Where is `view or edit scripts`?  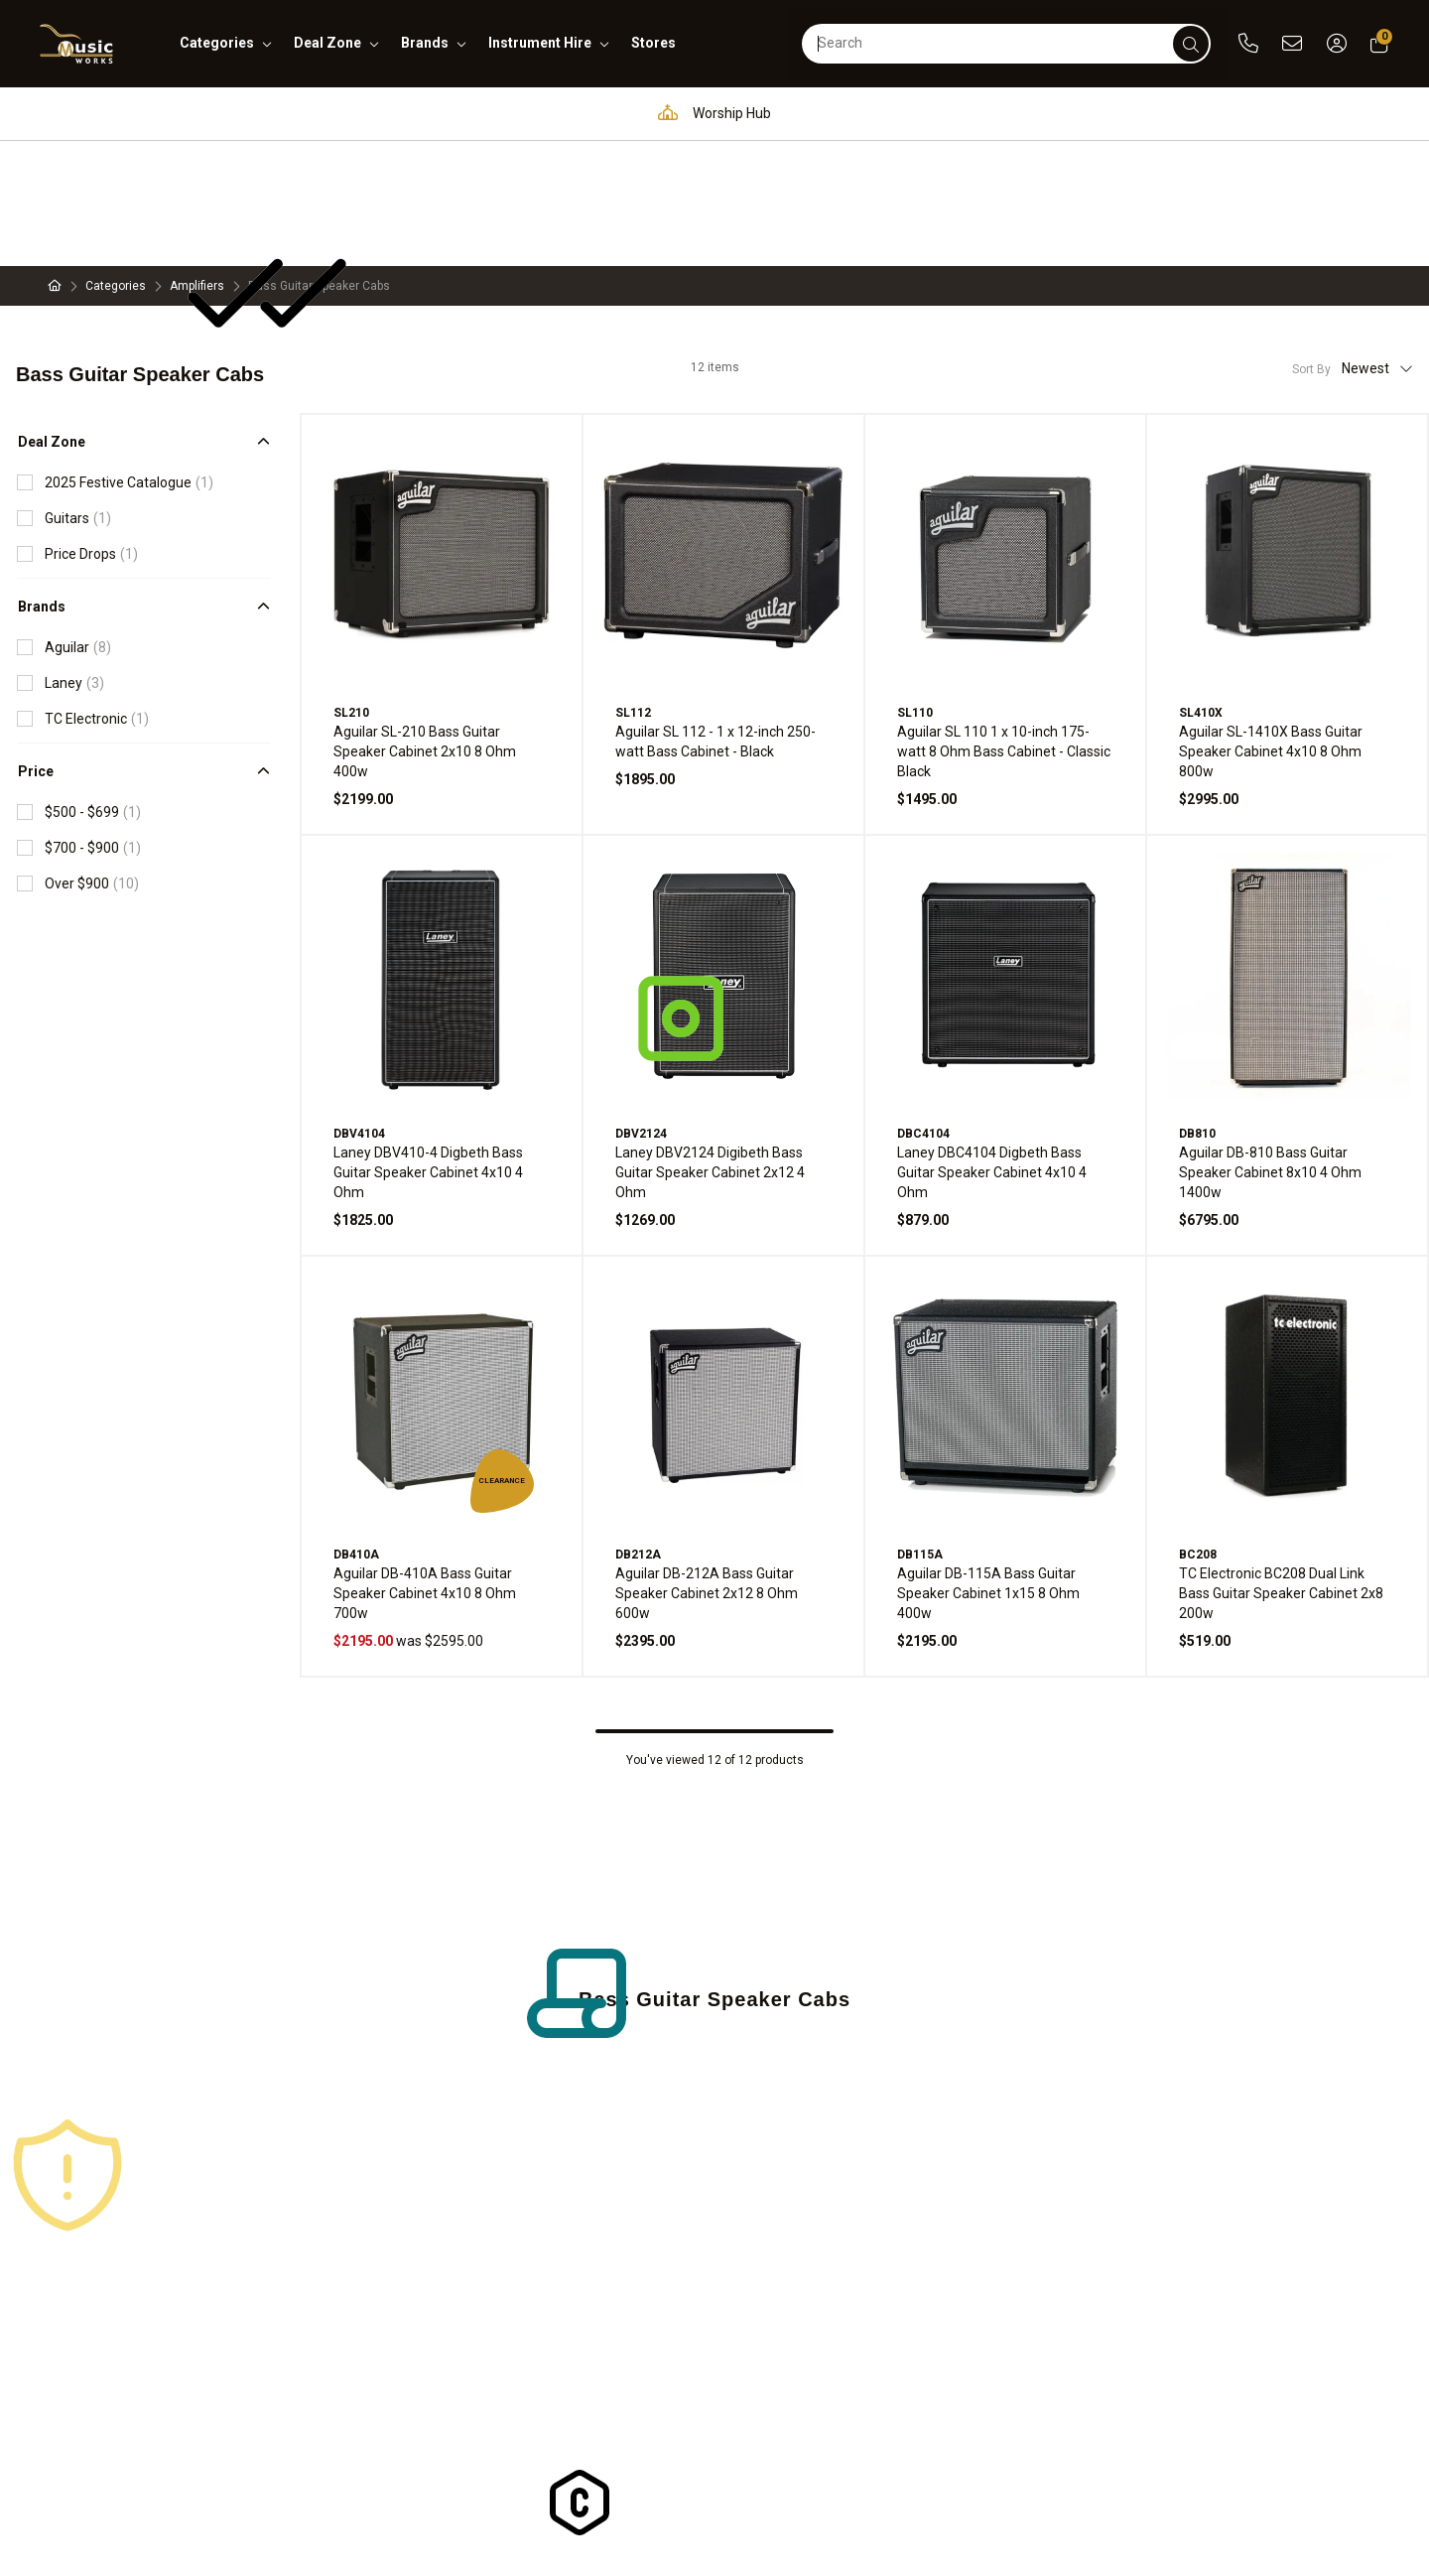 view or edit scripts is located at coordinates (577, 1993).